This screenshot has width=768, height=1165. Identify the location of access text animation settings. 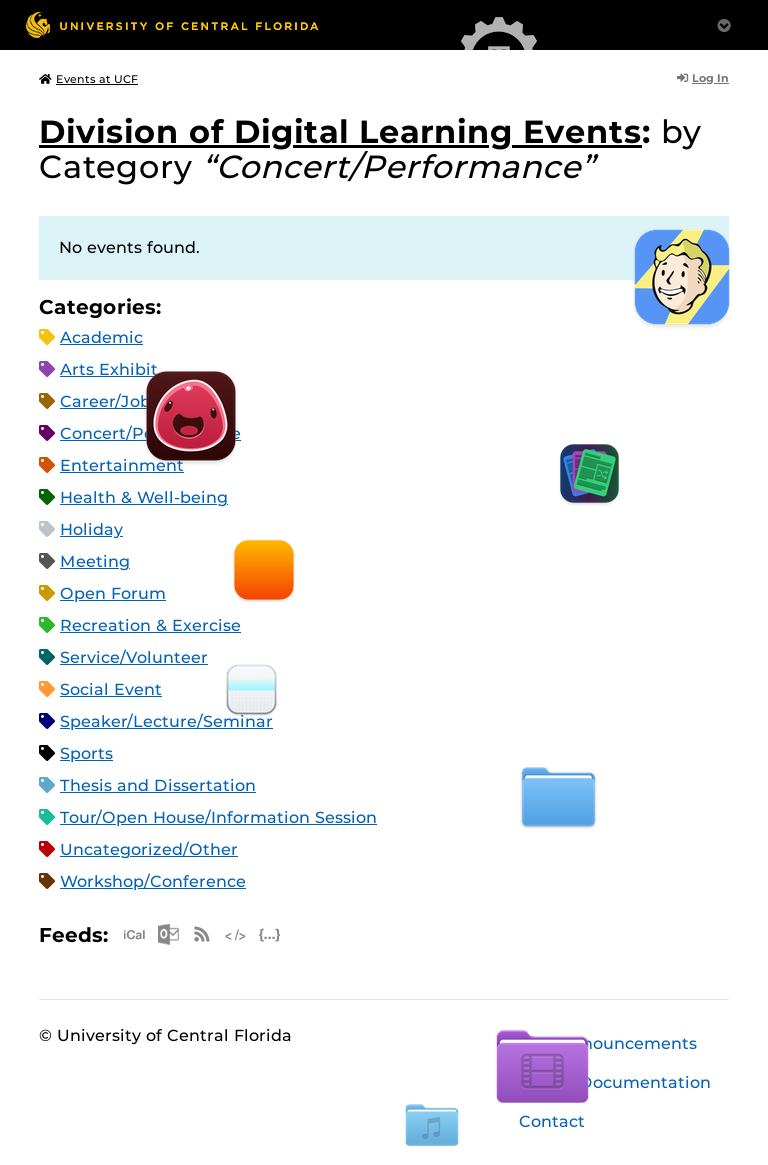
(499, 59).